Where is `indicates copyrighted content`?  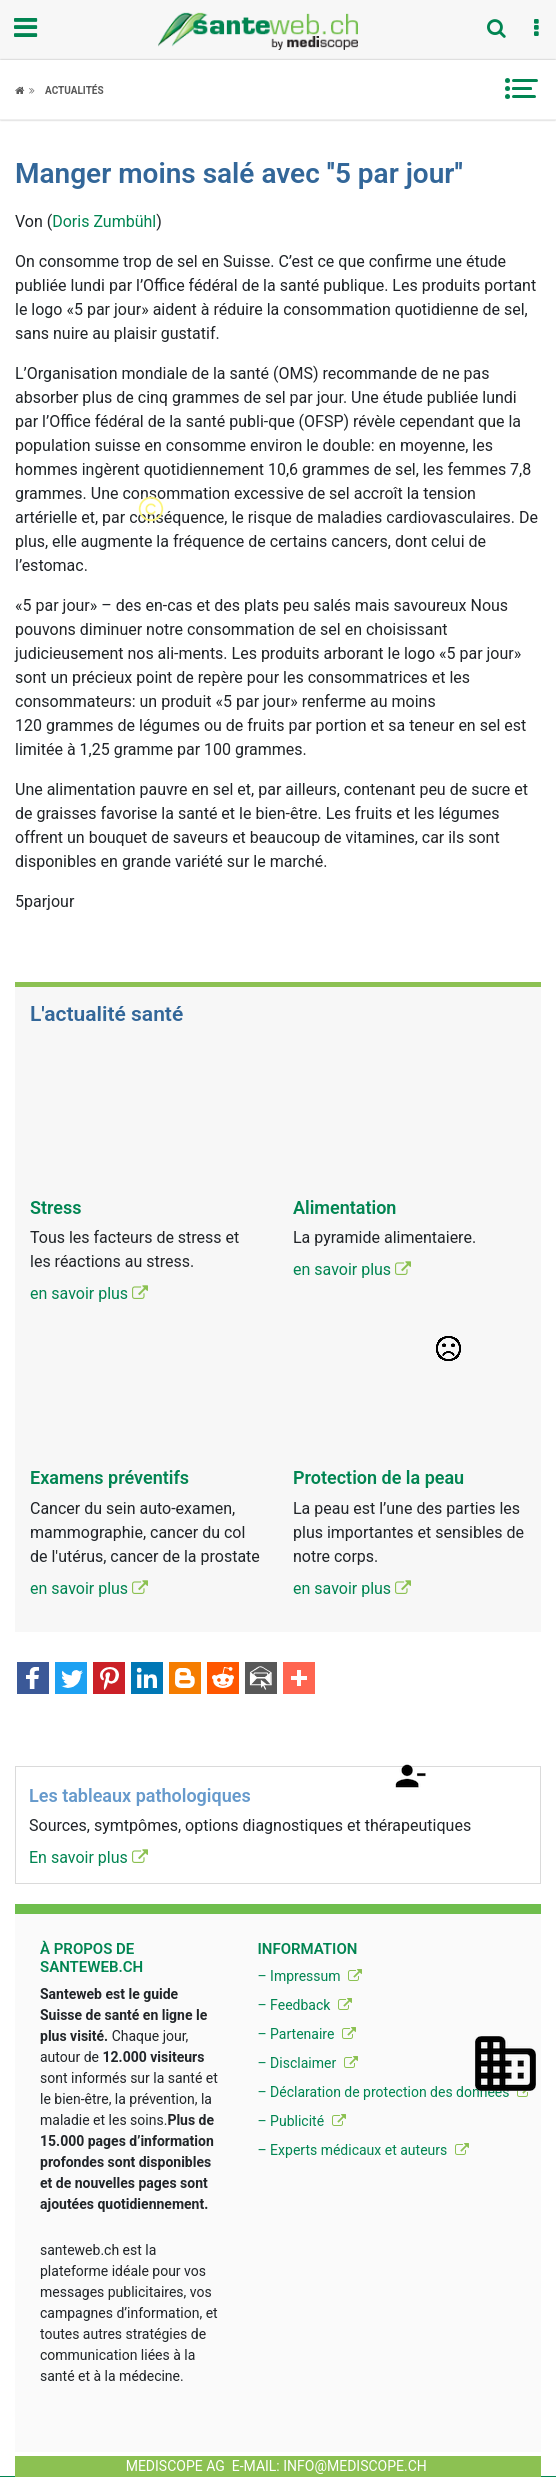 indicates copyrighted content is located at coordinates (151, 509).